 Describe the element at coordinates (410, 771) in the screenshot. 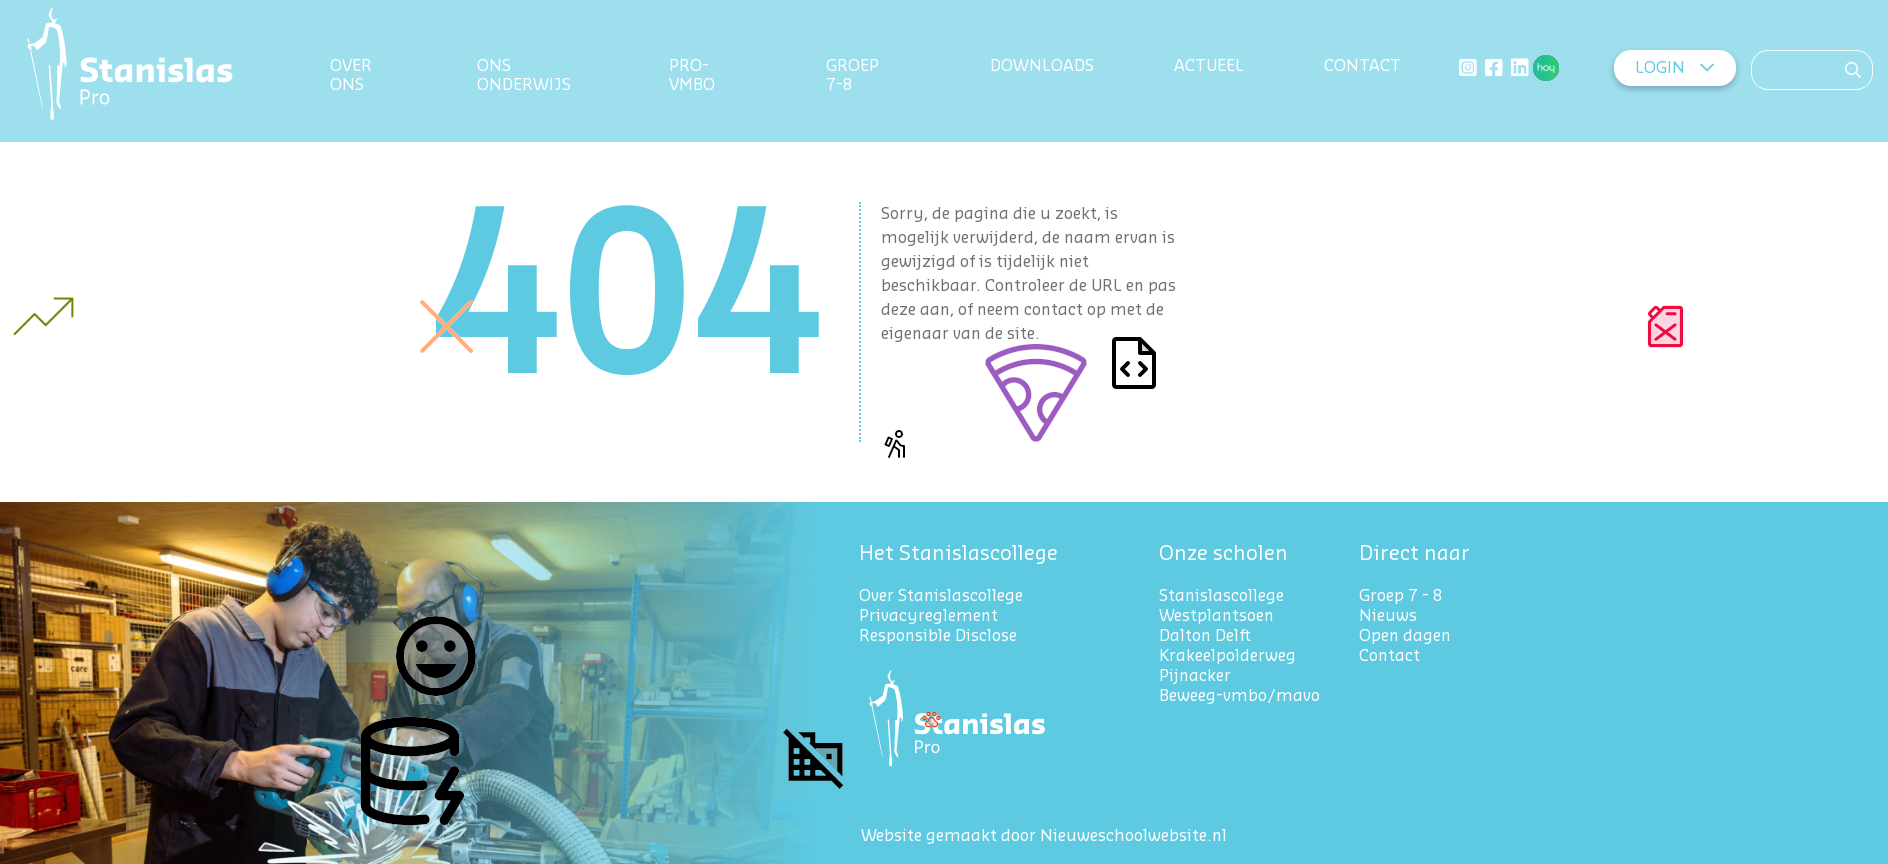

I see `database with active or real-time processing` at that location.